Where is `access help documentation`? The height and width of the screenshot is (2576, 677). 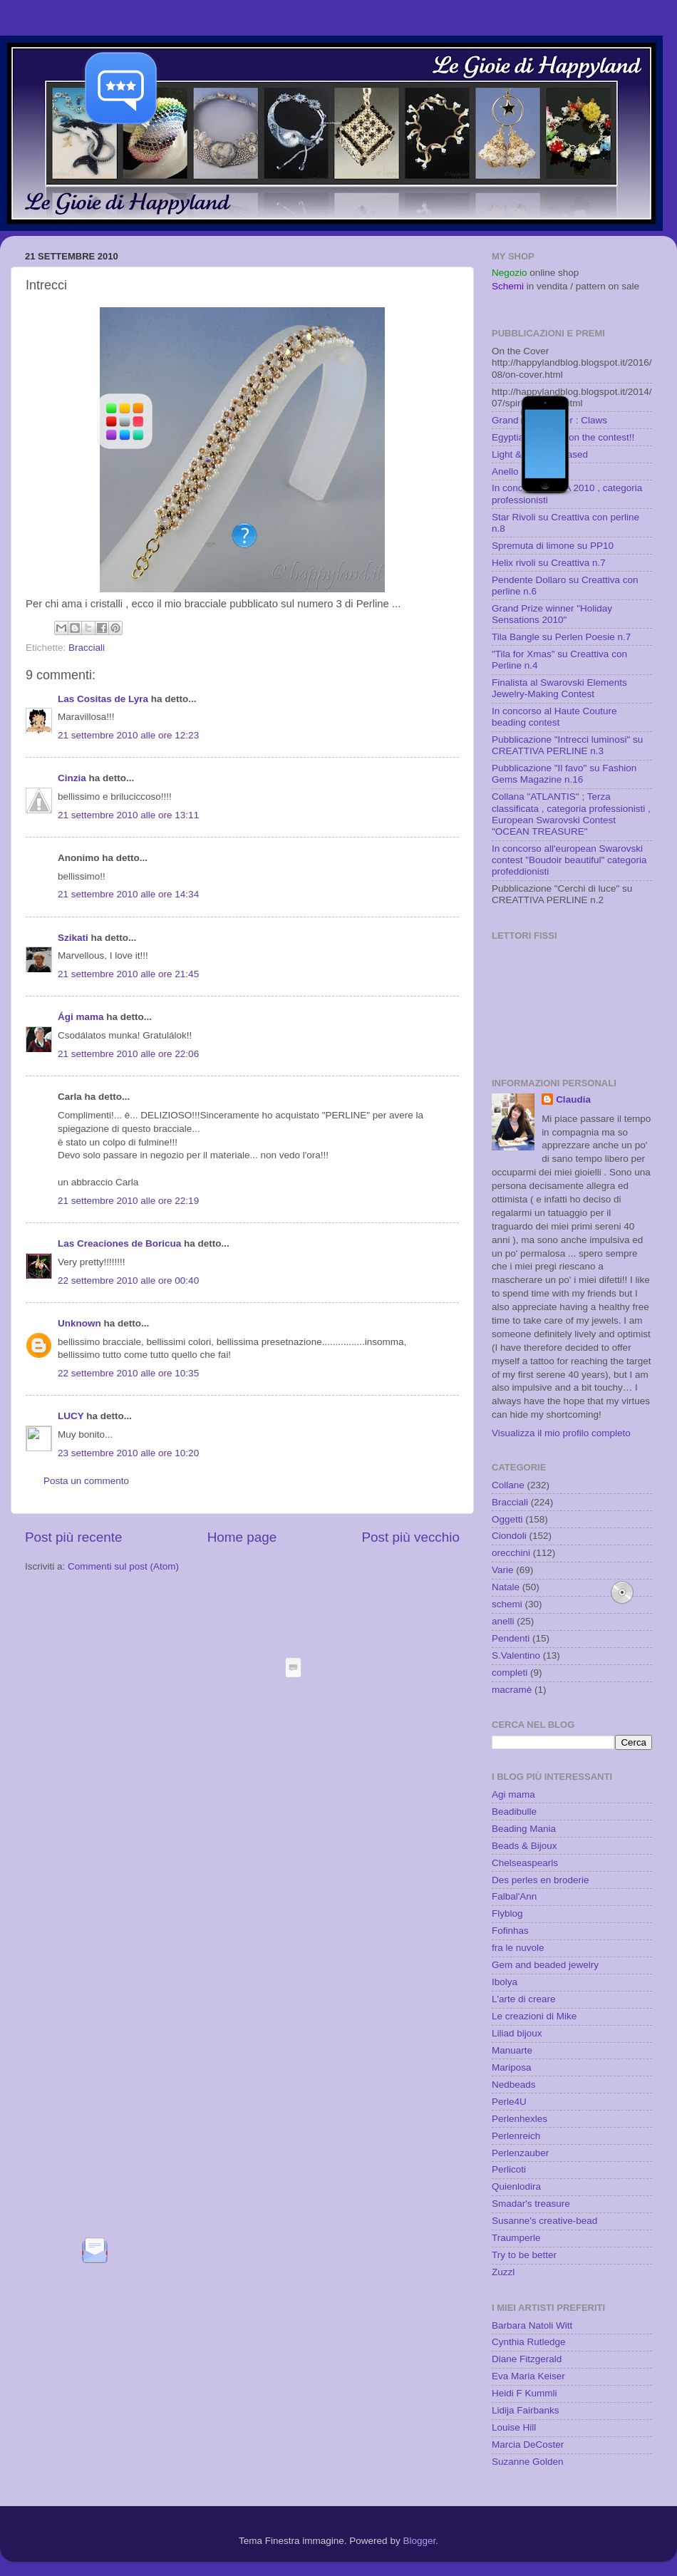
access help documentation is located at coordinates (244, 535).